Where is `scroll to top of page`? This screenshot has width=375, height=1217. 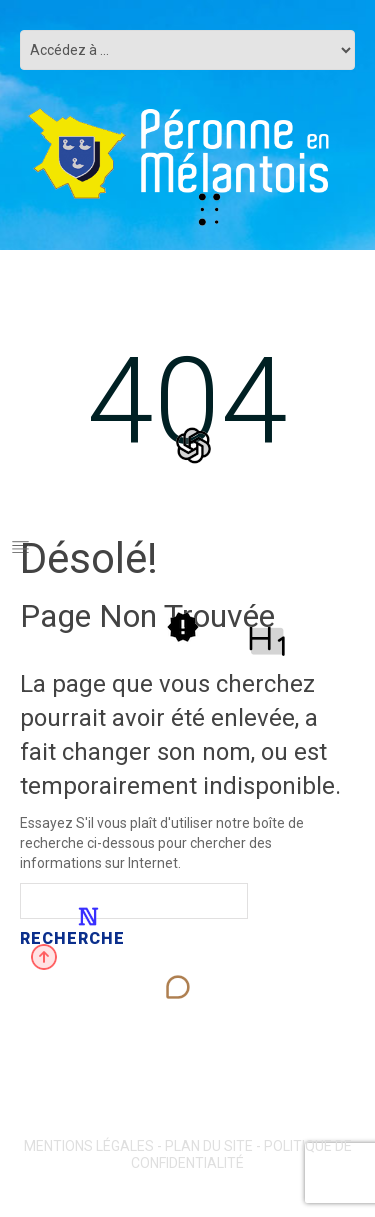
scroll to top of page is located at coordinates (44, 957).